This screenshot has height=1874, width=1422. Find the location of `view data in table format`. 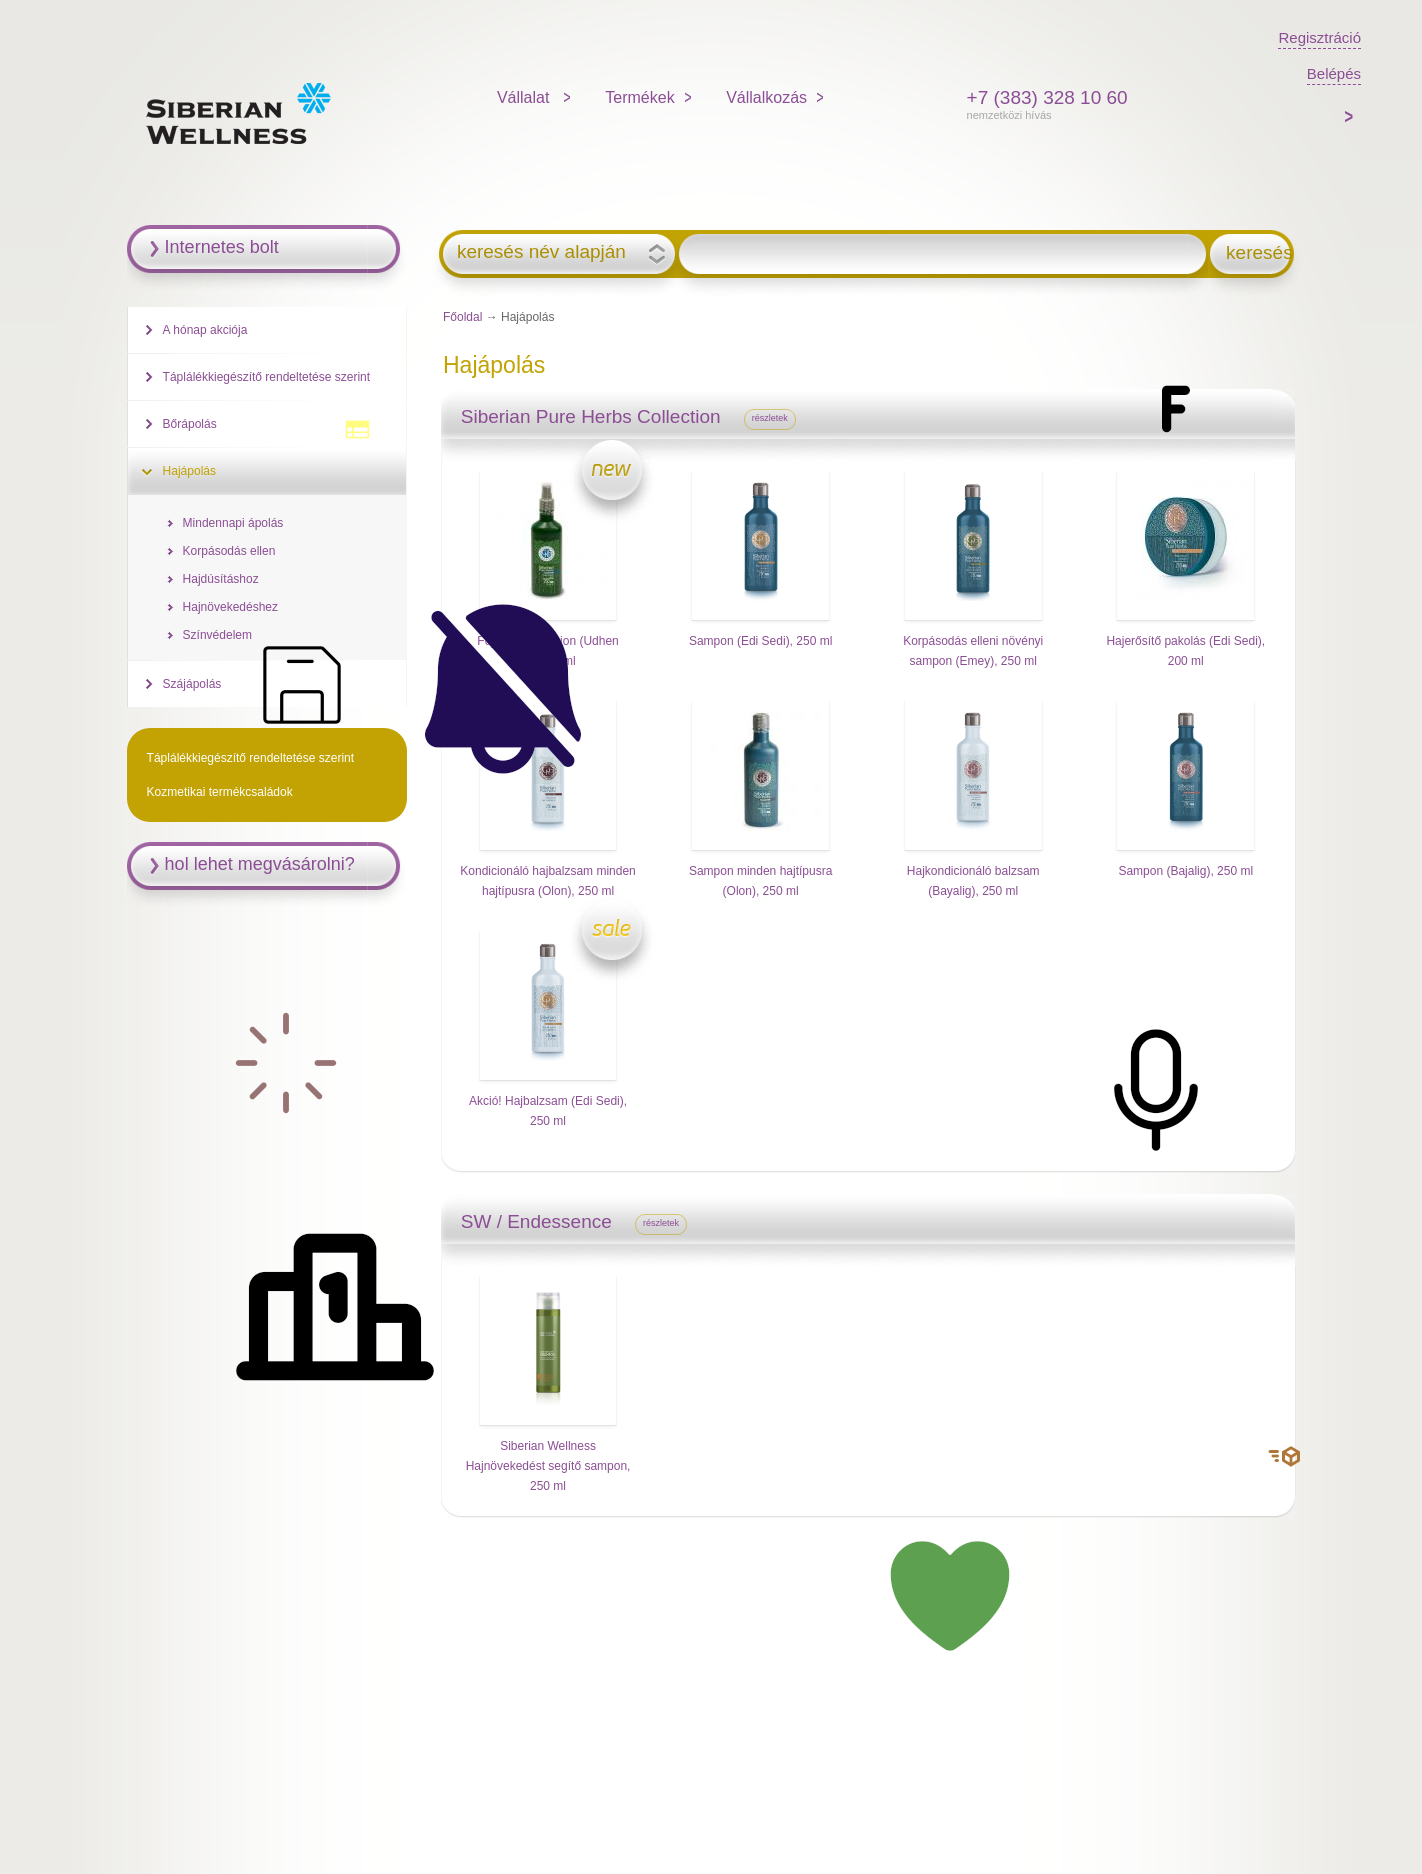

view data in table format is located at coordinates (357, 429).